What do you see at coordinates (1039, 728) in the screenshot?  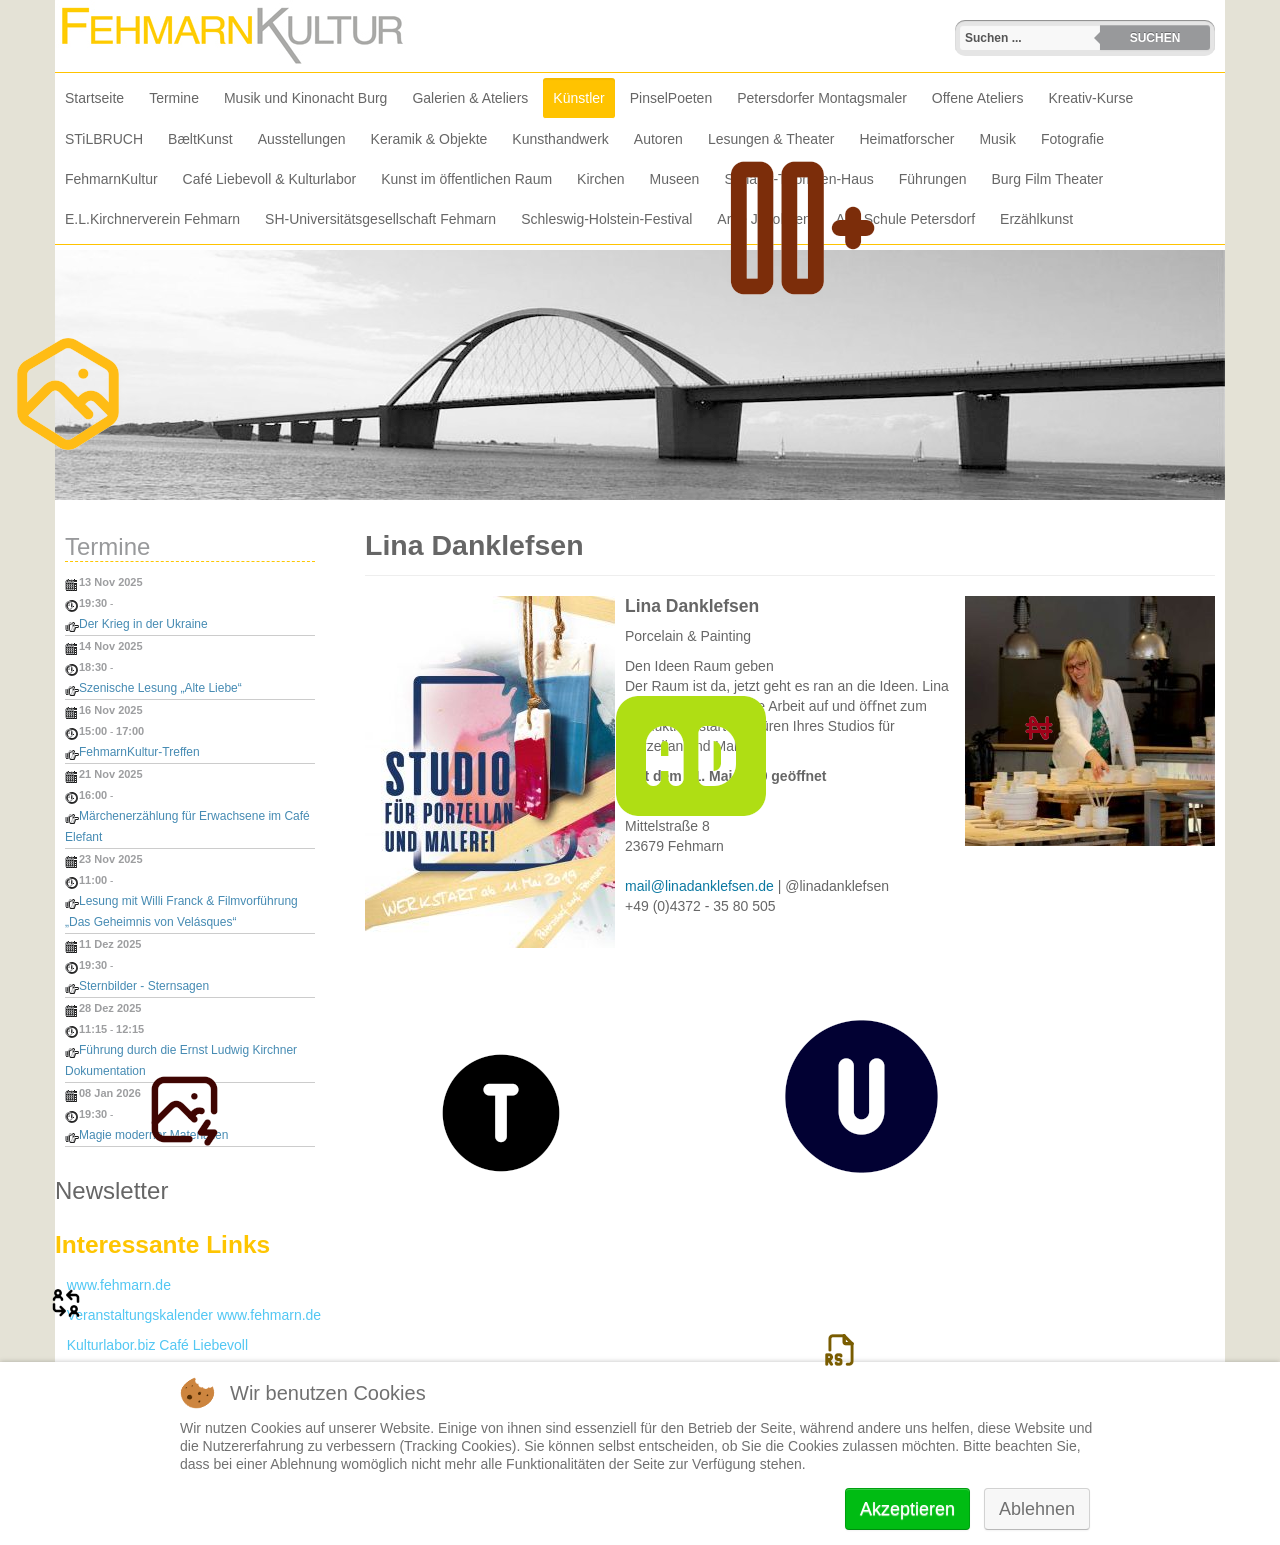 I see `indicates Nigerian naira currency` at bounding box center [1039, 728].